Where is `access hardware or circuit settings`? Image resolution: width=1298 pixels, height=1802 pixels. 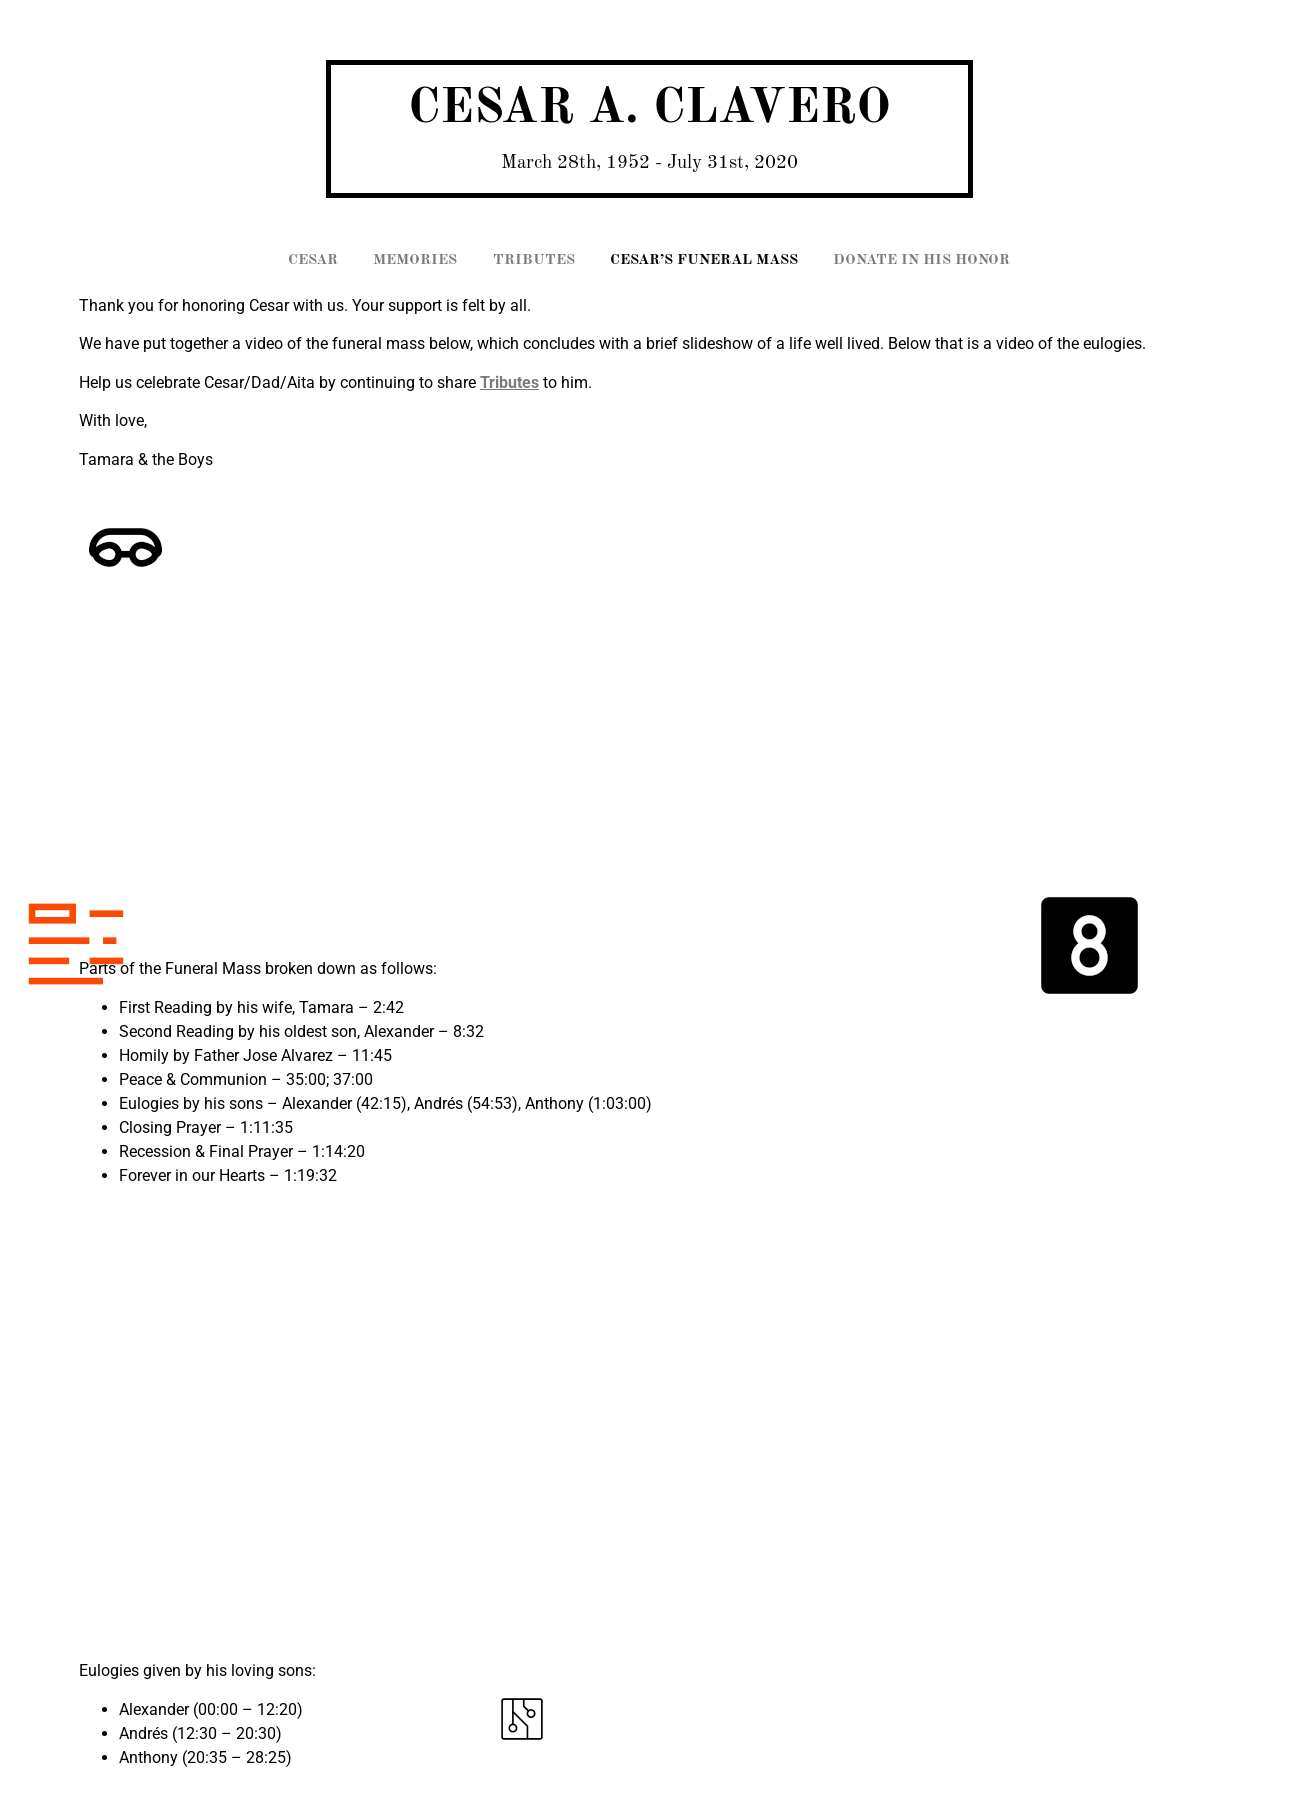 access hardware or circuit settings is located at coordinates (522, 1719).